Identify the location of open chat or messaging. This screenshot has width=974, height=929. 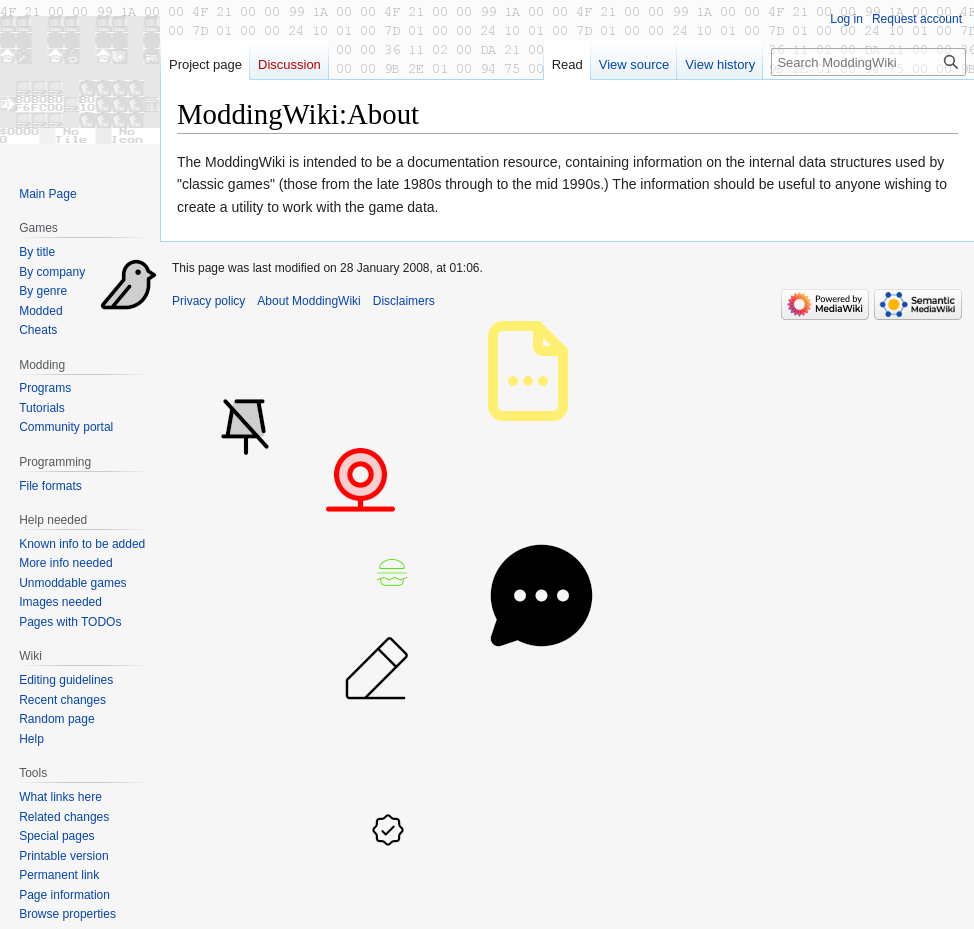
(541, 595).